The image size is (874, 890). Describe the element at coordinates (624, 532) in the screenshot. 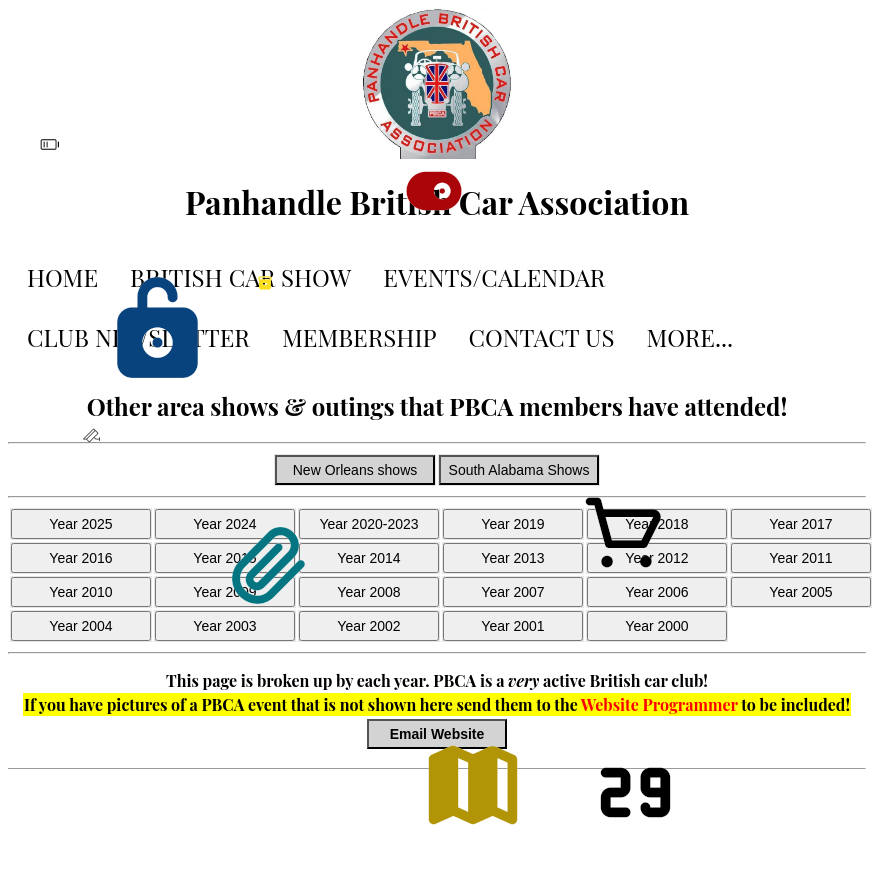

I see `view your shopping cart` at that location.